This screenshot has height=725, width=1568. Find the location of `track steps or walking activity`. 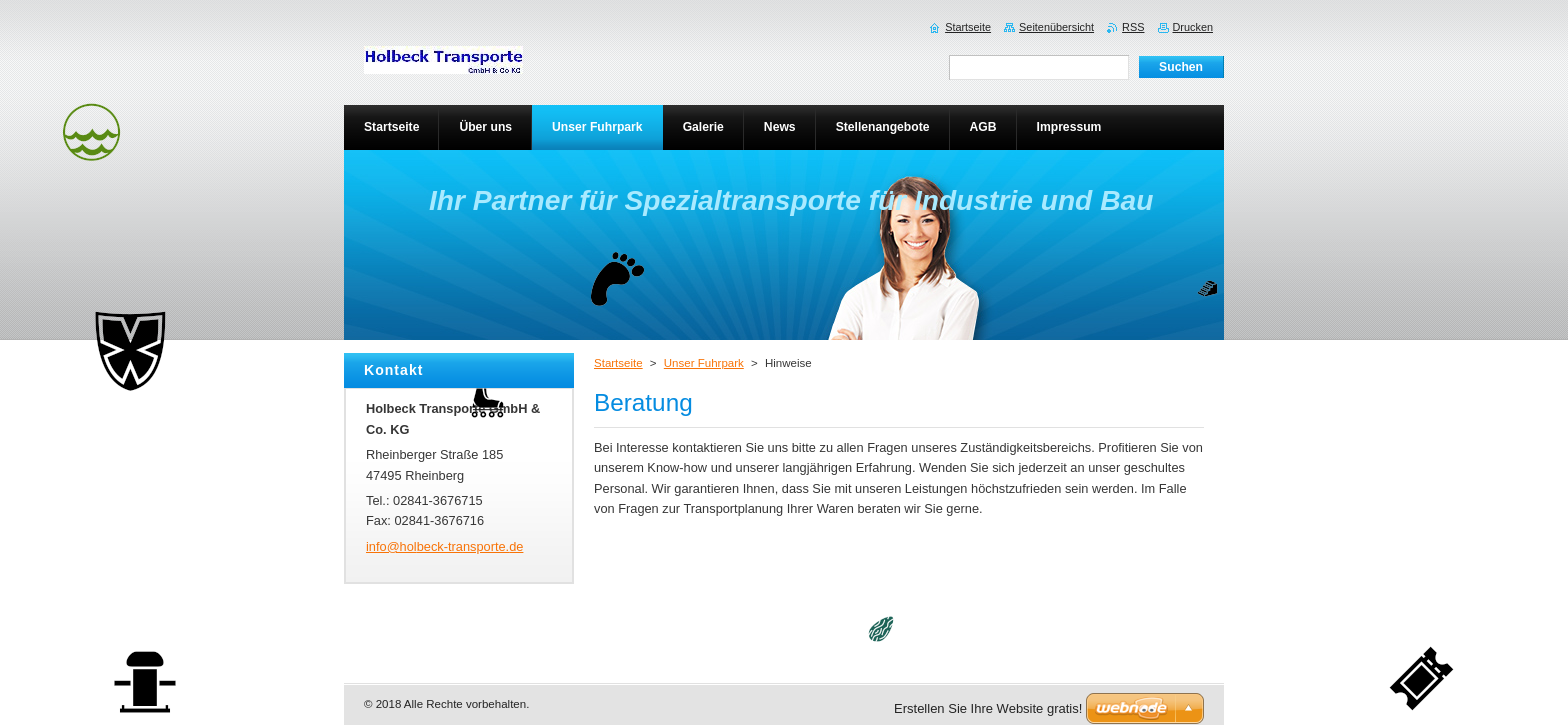

track steps or walking activity is located at coordinates (617, 279).